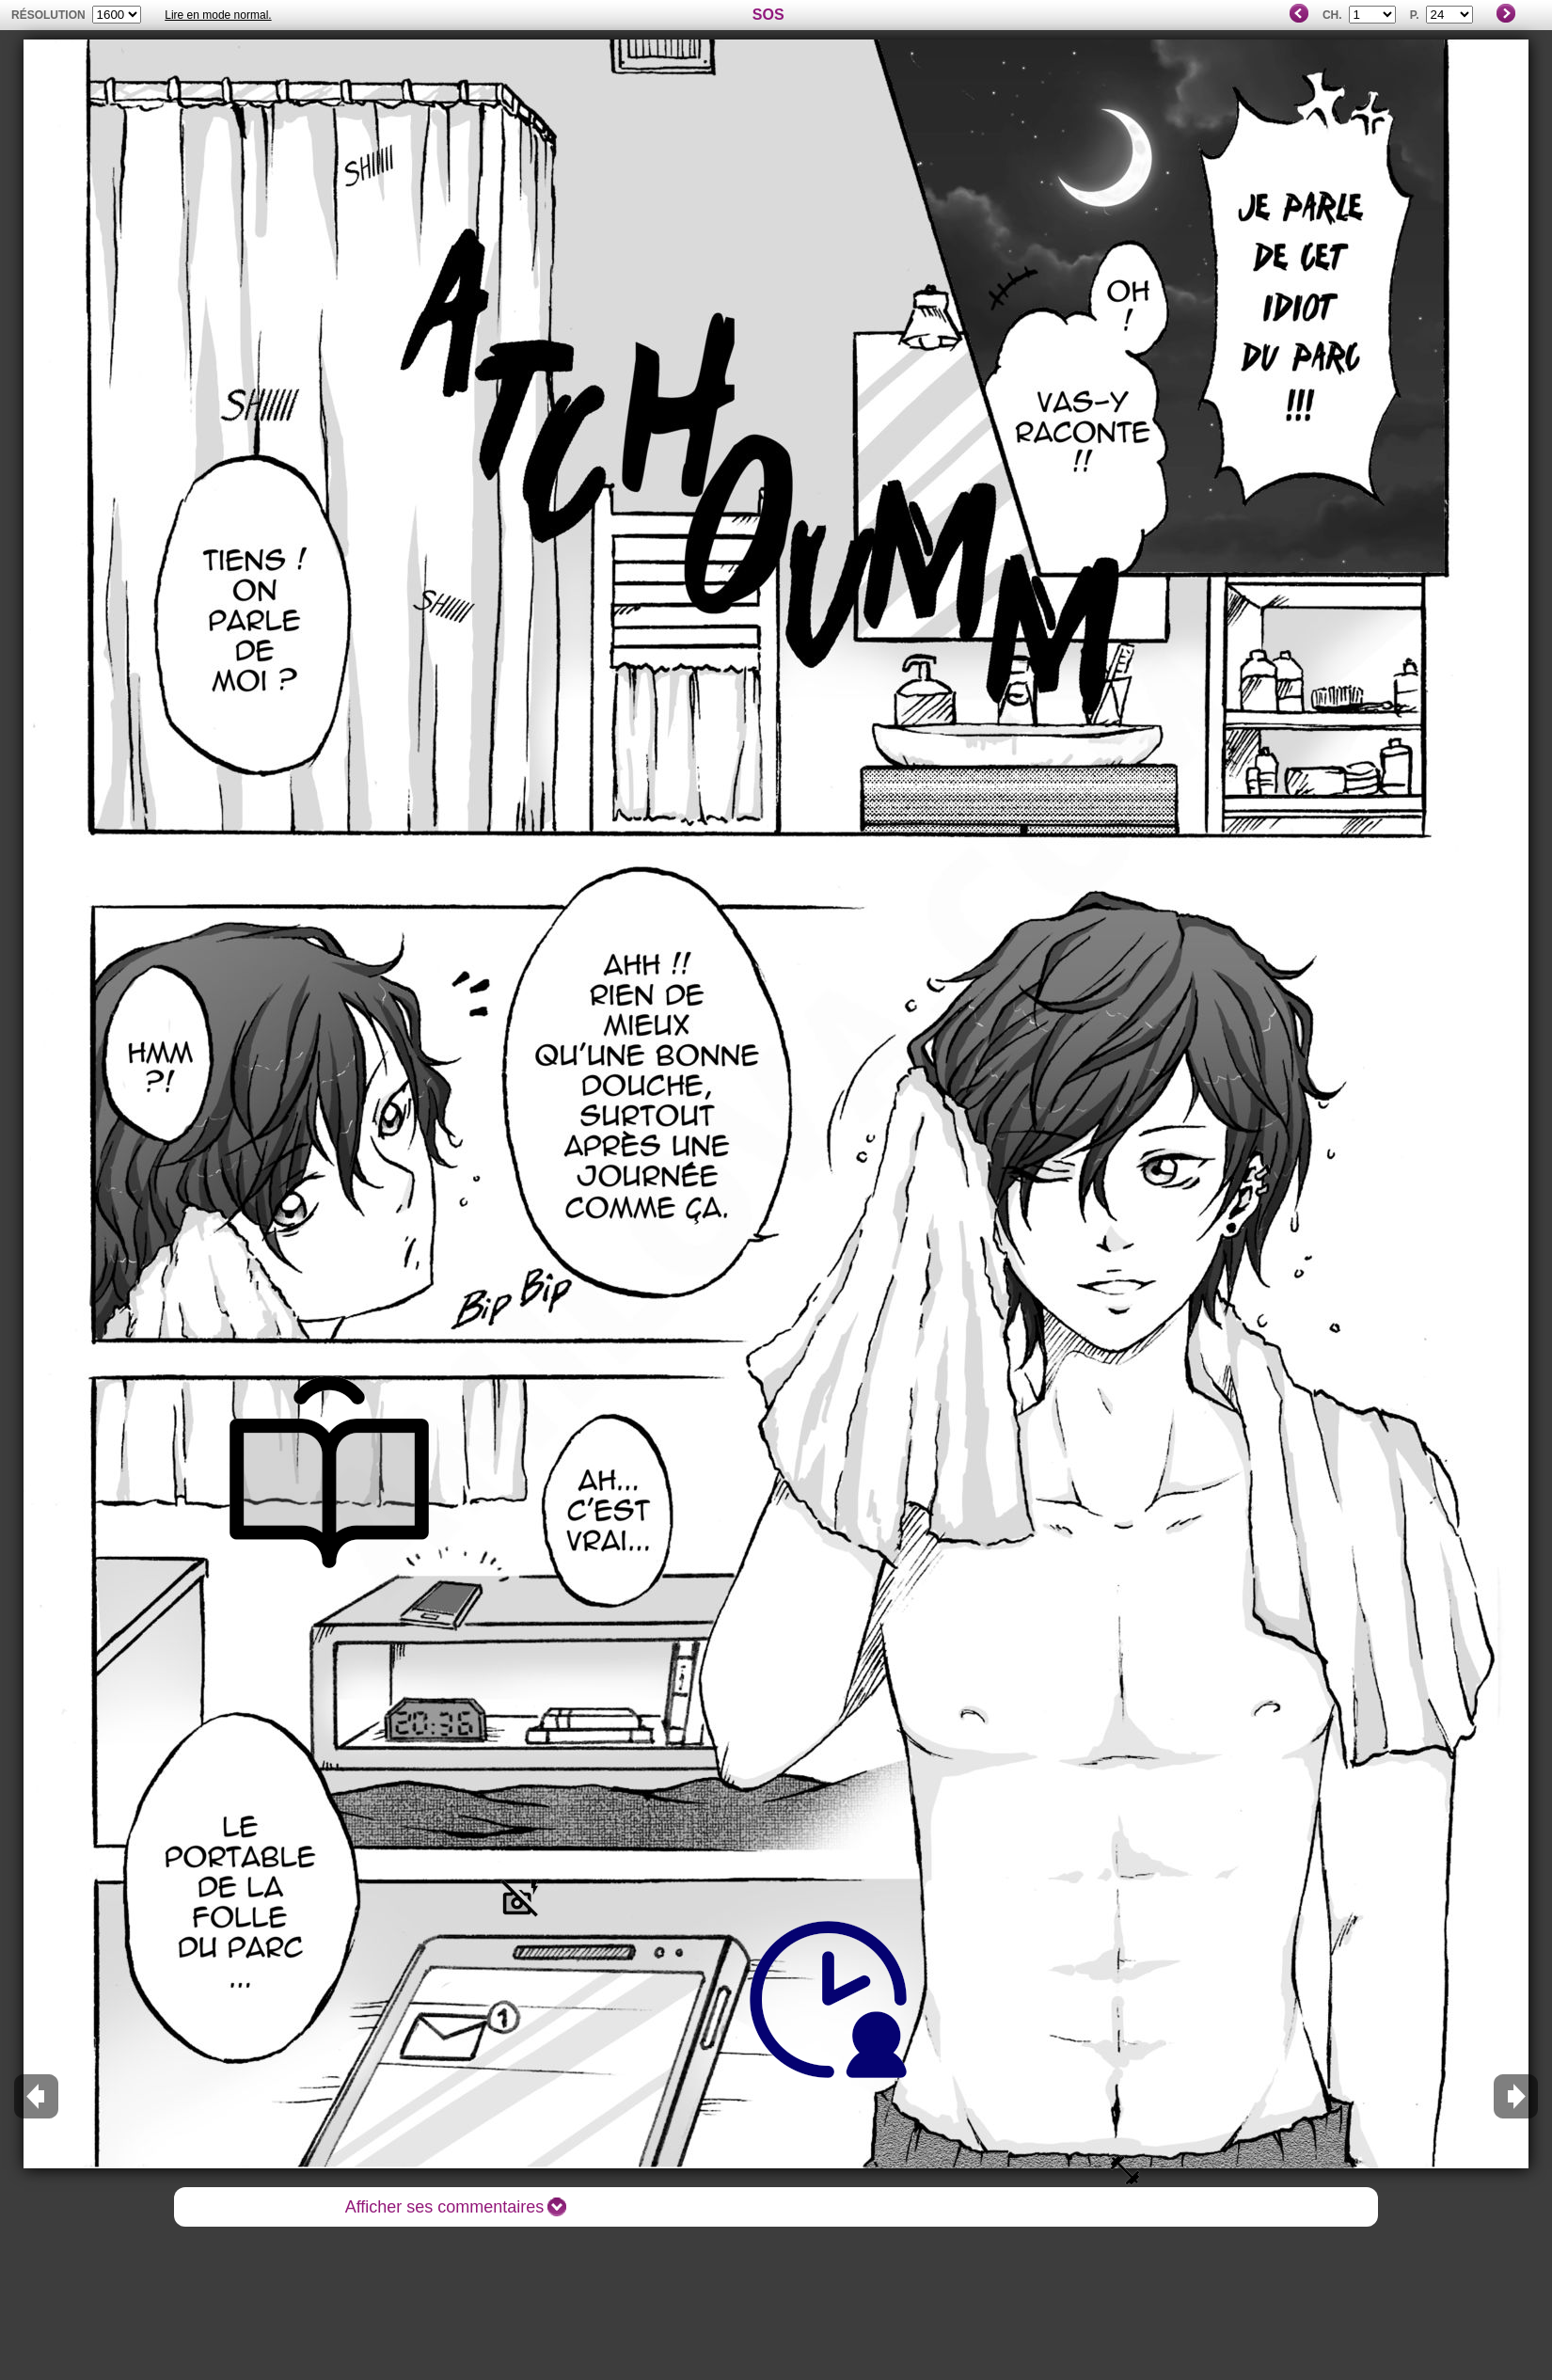 The height and width of the screenshot is (2380, 1552). What do you see at coordinates (520, 1896) in the screenshot?
I see `disable camera flash` at bounding box center [520, 1896].